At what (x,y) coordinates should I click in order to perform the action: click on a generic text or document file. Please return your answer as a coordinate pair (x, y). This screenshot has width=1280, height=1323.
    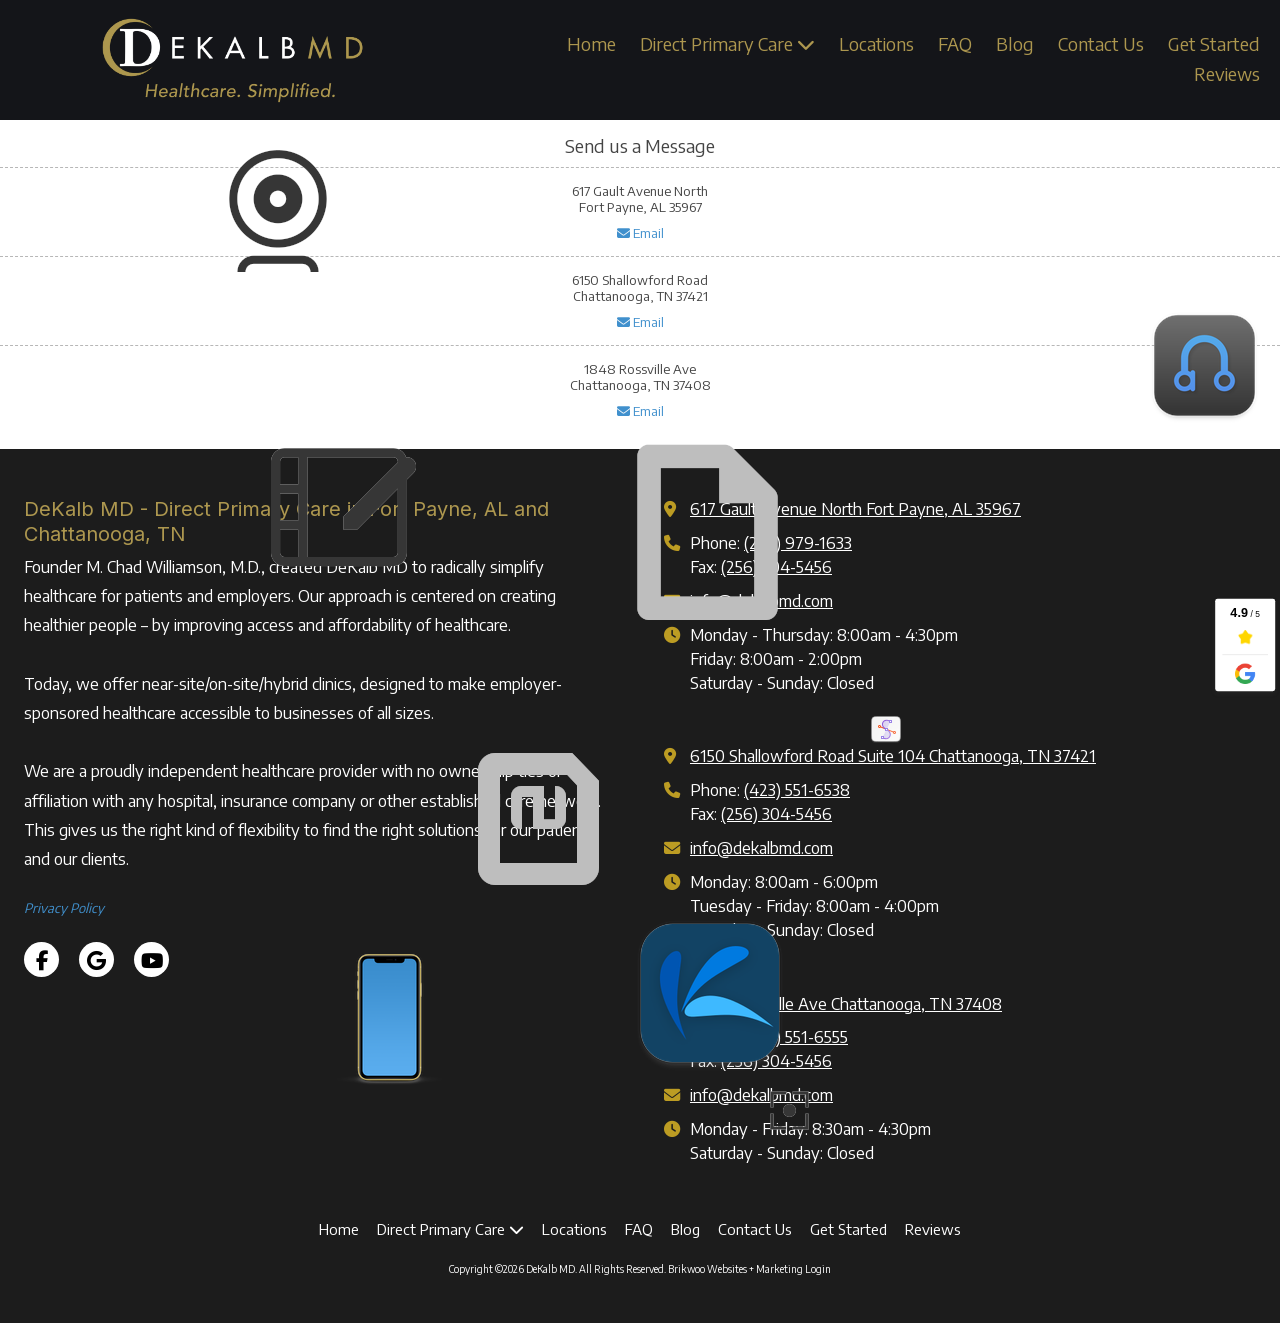
    Looking at the image, I should click on (707, 526).